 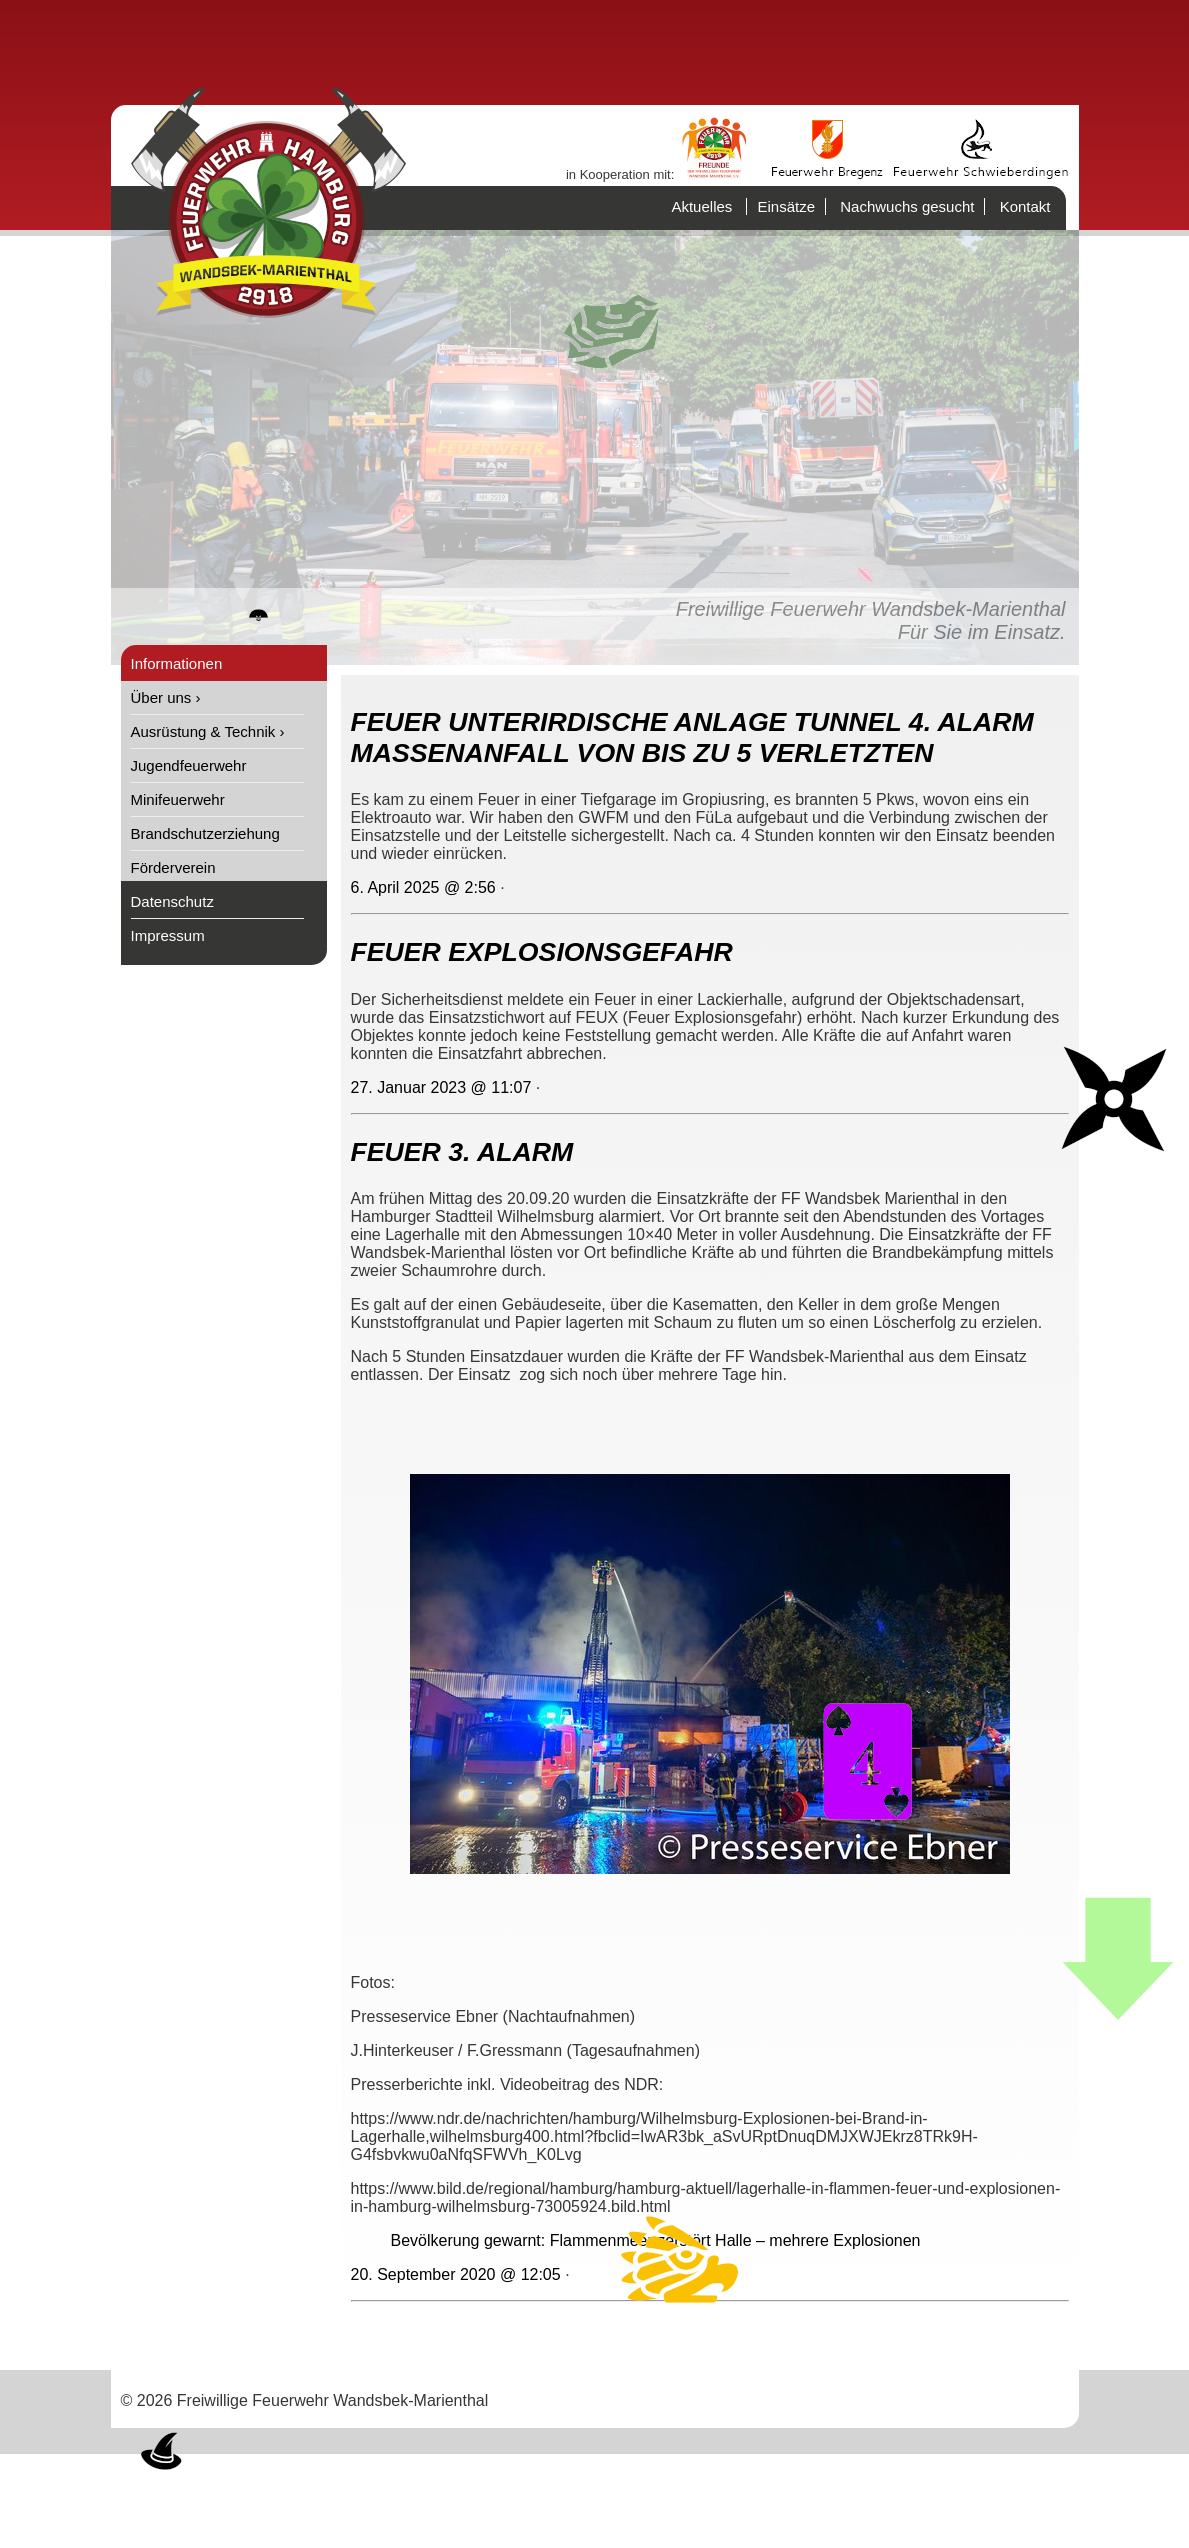 I want to click on select ninja or stealth character class, so click(x=1114, y=1099).